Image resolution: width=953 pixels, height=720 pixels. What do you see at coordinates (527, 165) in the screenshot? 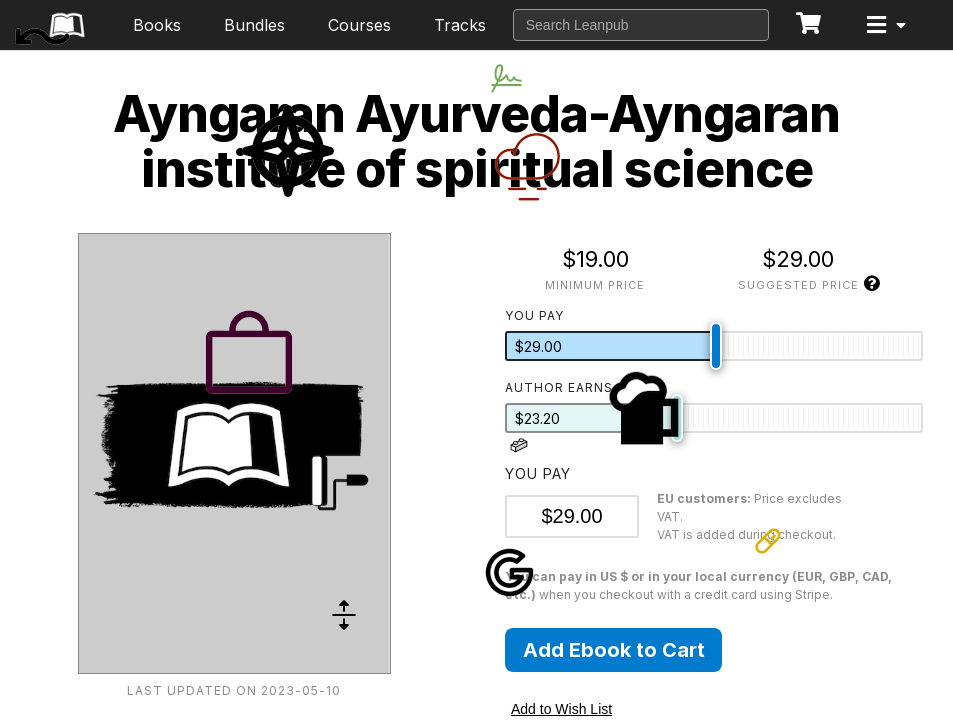
I see `indicates foggy weather conditions` at bounding box center [527, 165].